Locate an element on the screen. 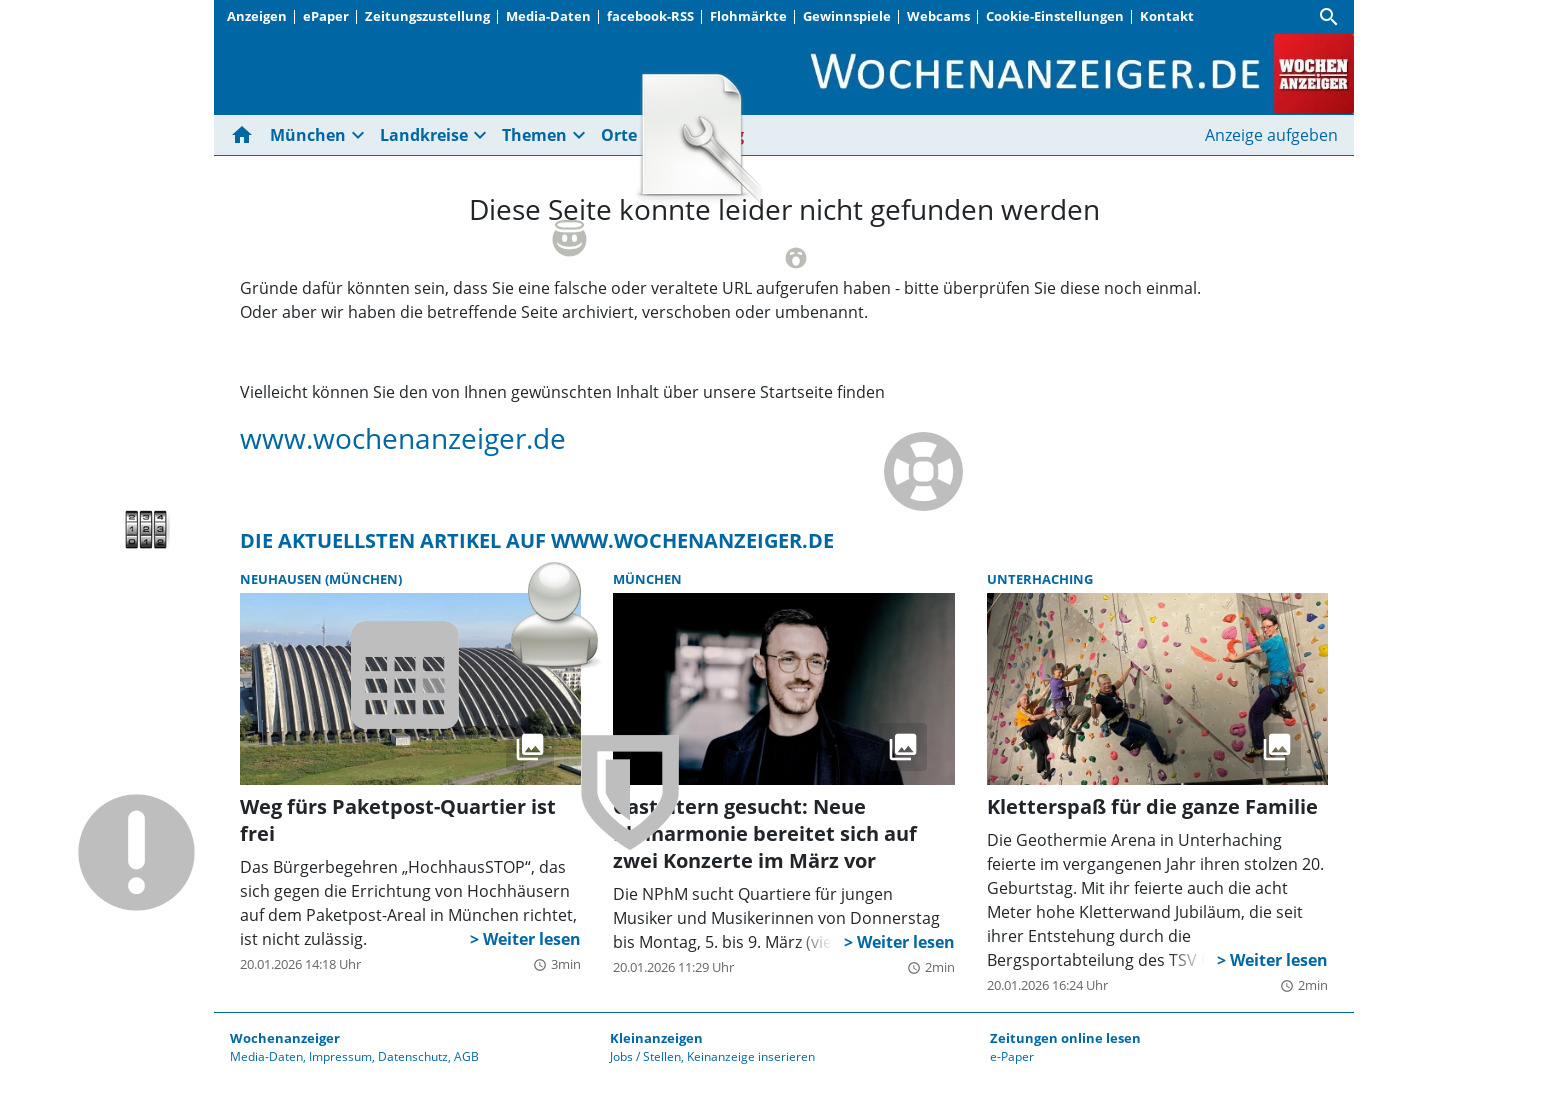 The image size is (1568, 1098). insert angel or innocent emoji in chat is located at coordinates (569, 239).